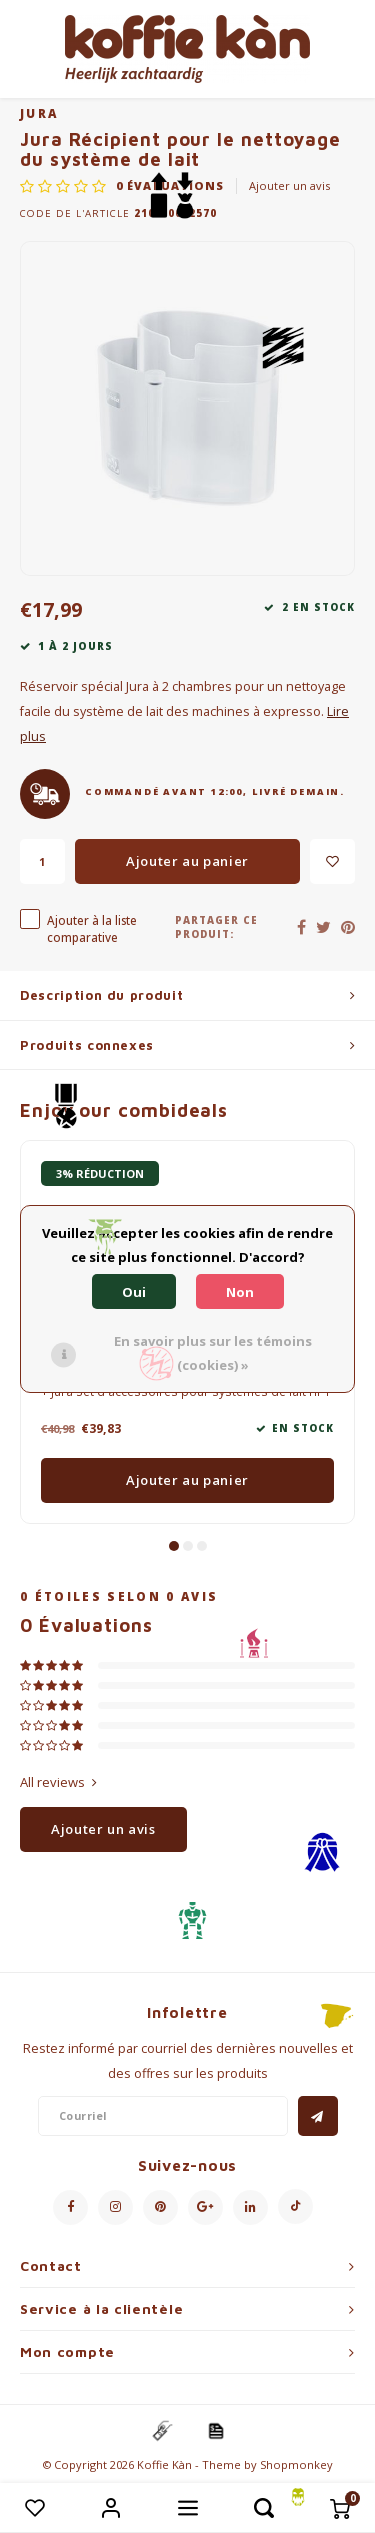  What do you see at coordinates (66, 1106) in the screenshot?
I see `view achievements or awards` at bounding box center [66, 1106].